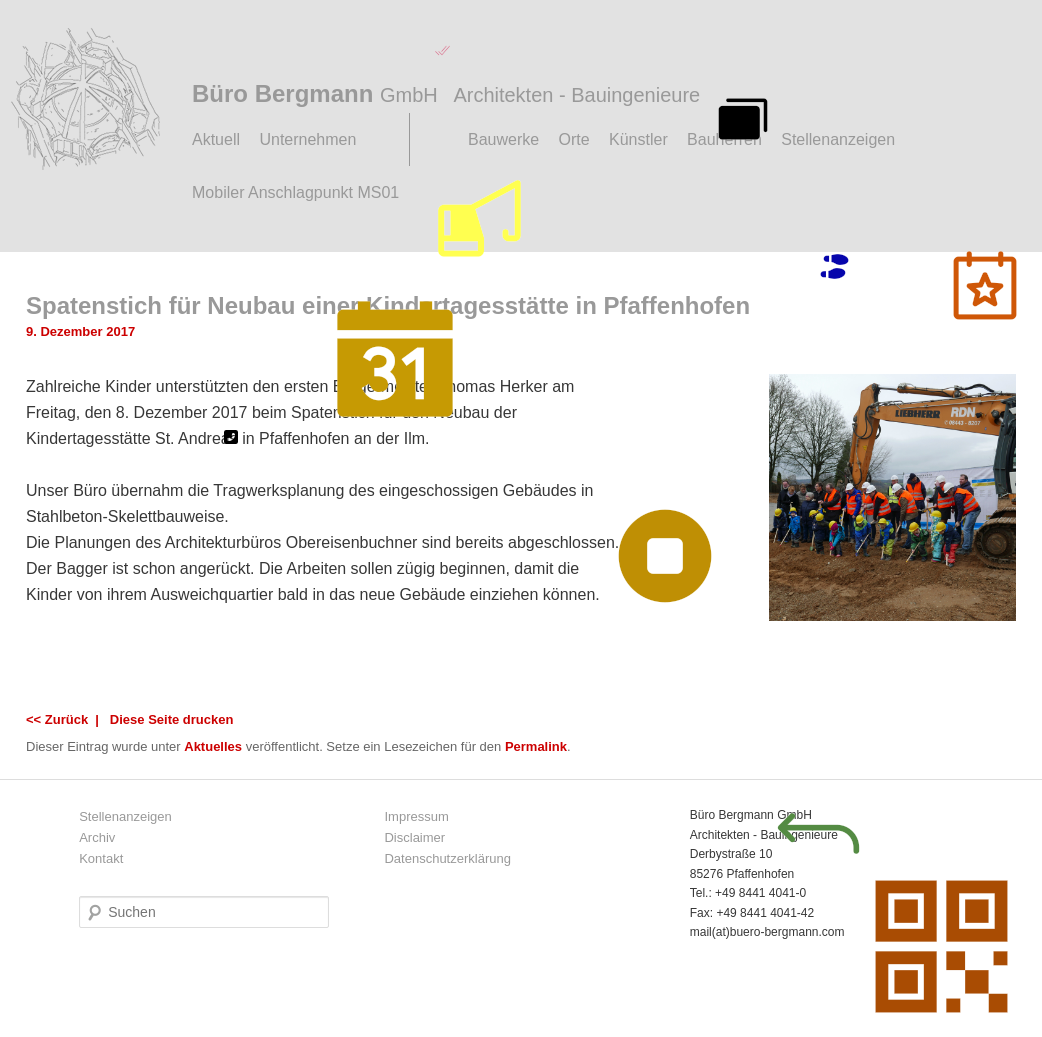  I want to click on construction or building equipment indicator, so click(481, 223).